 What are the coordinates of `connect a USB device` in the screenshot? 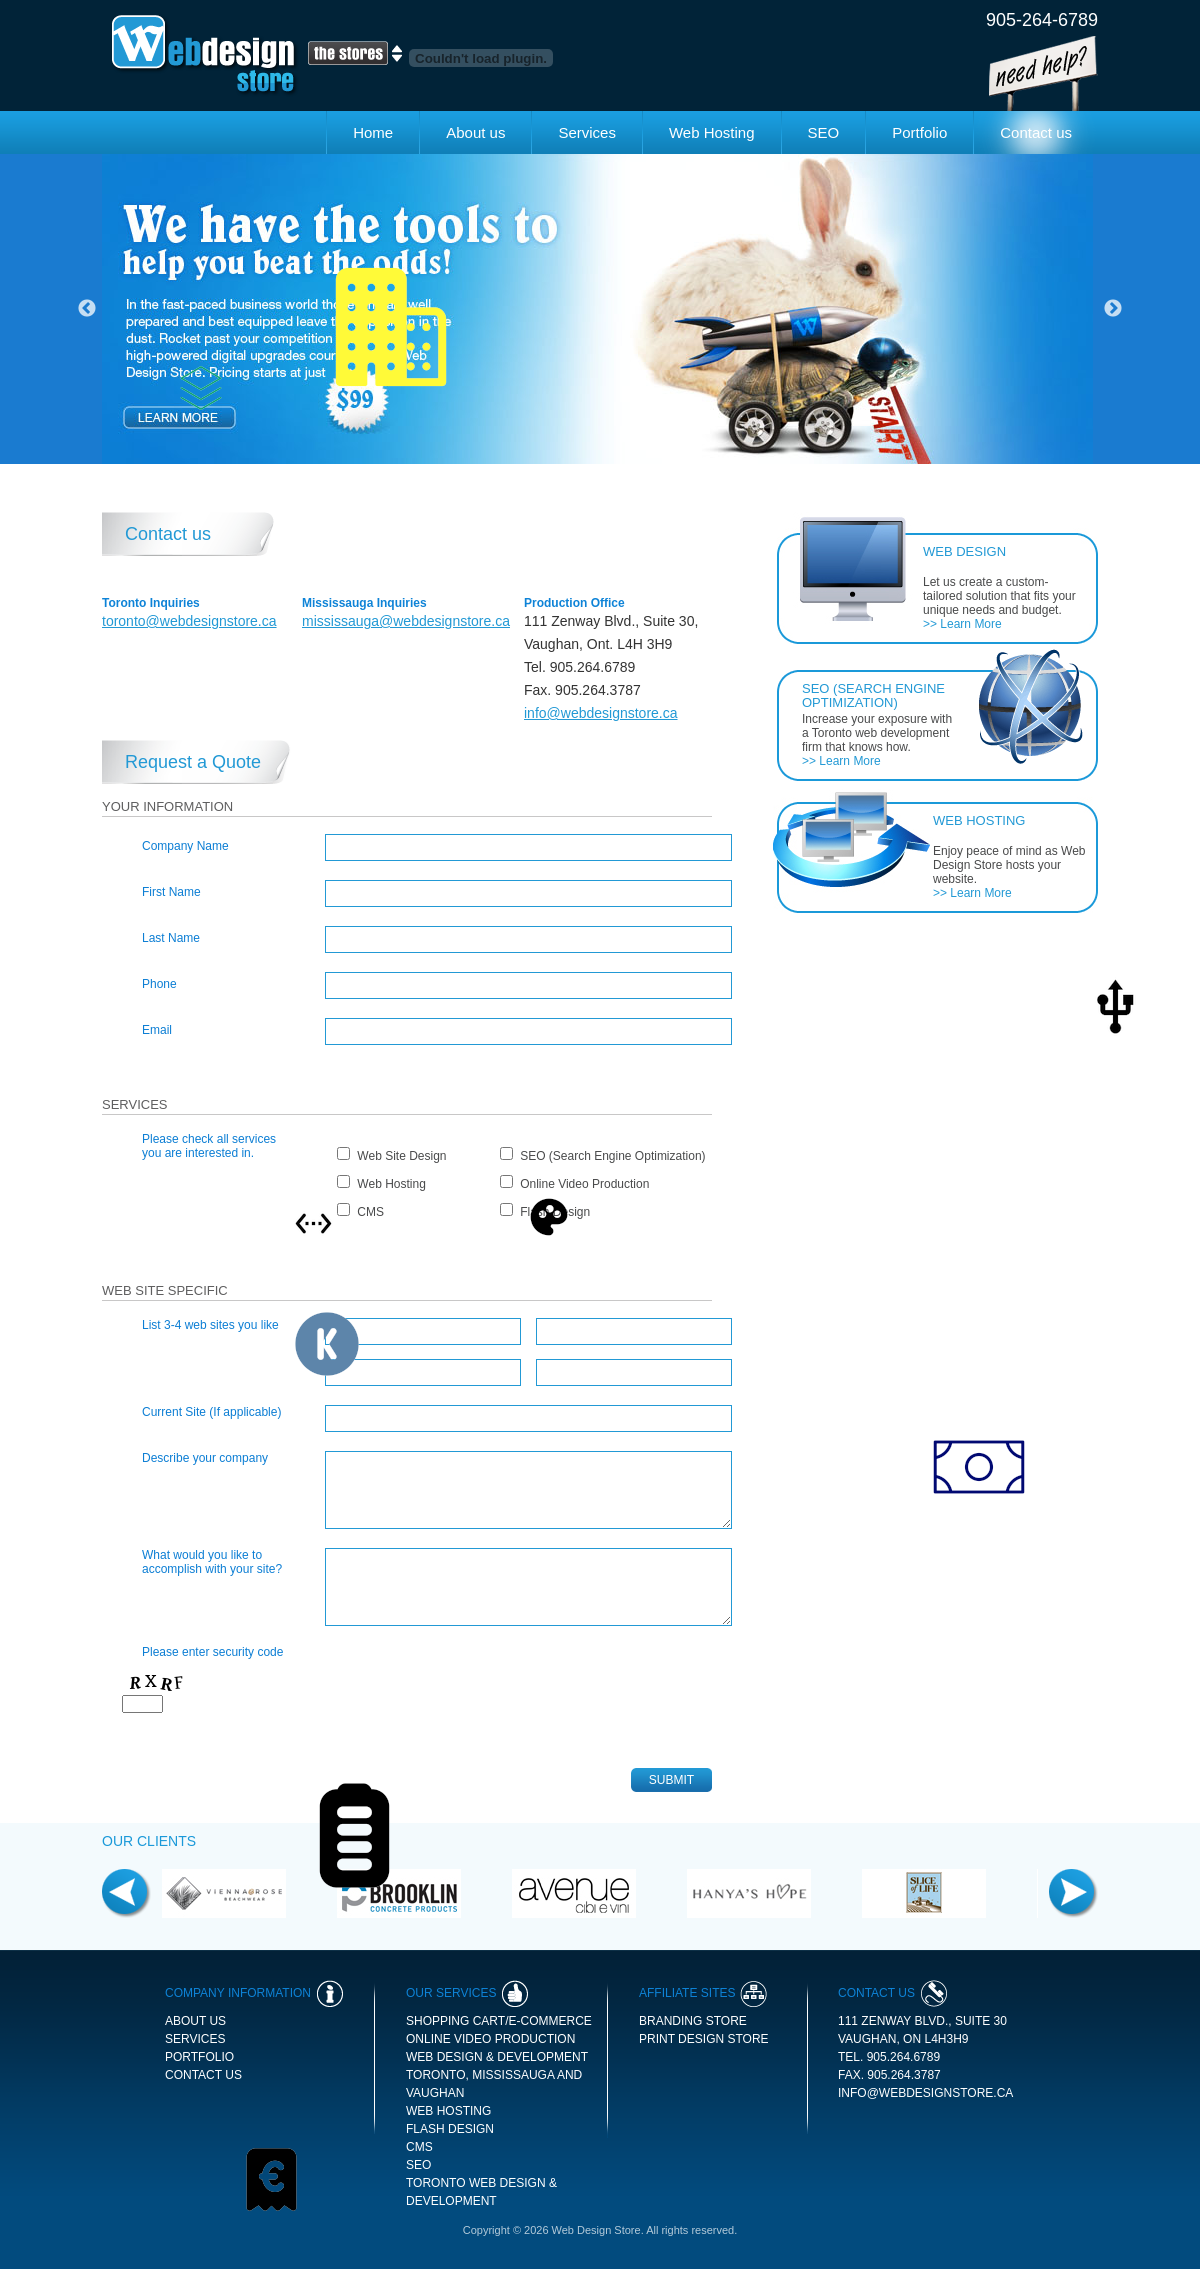 It's located at (1115, 1007).